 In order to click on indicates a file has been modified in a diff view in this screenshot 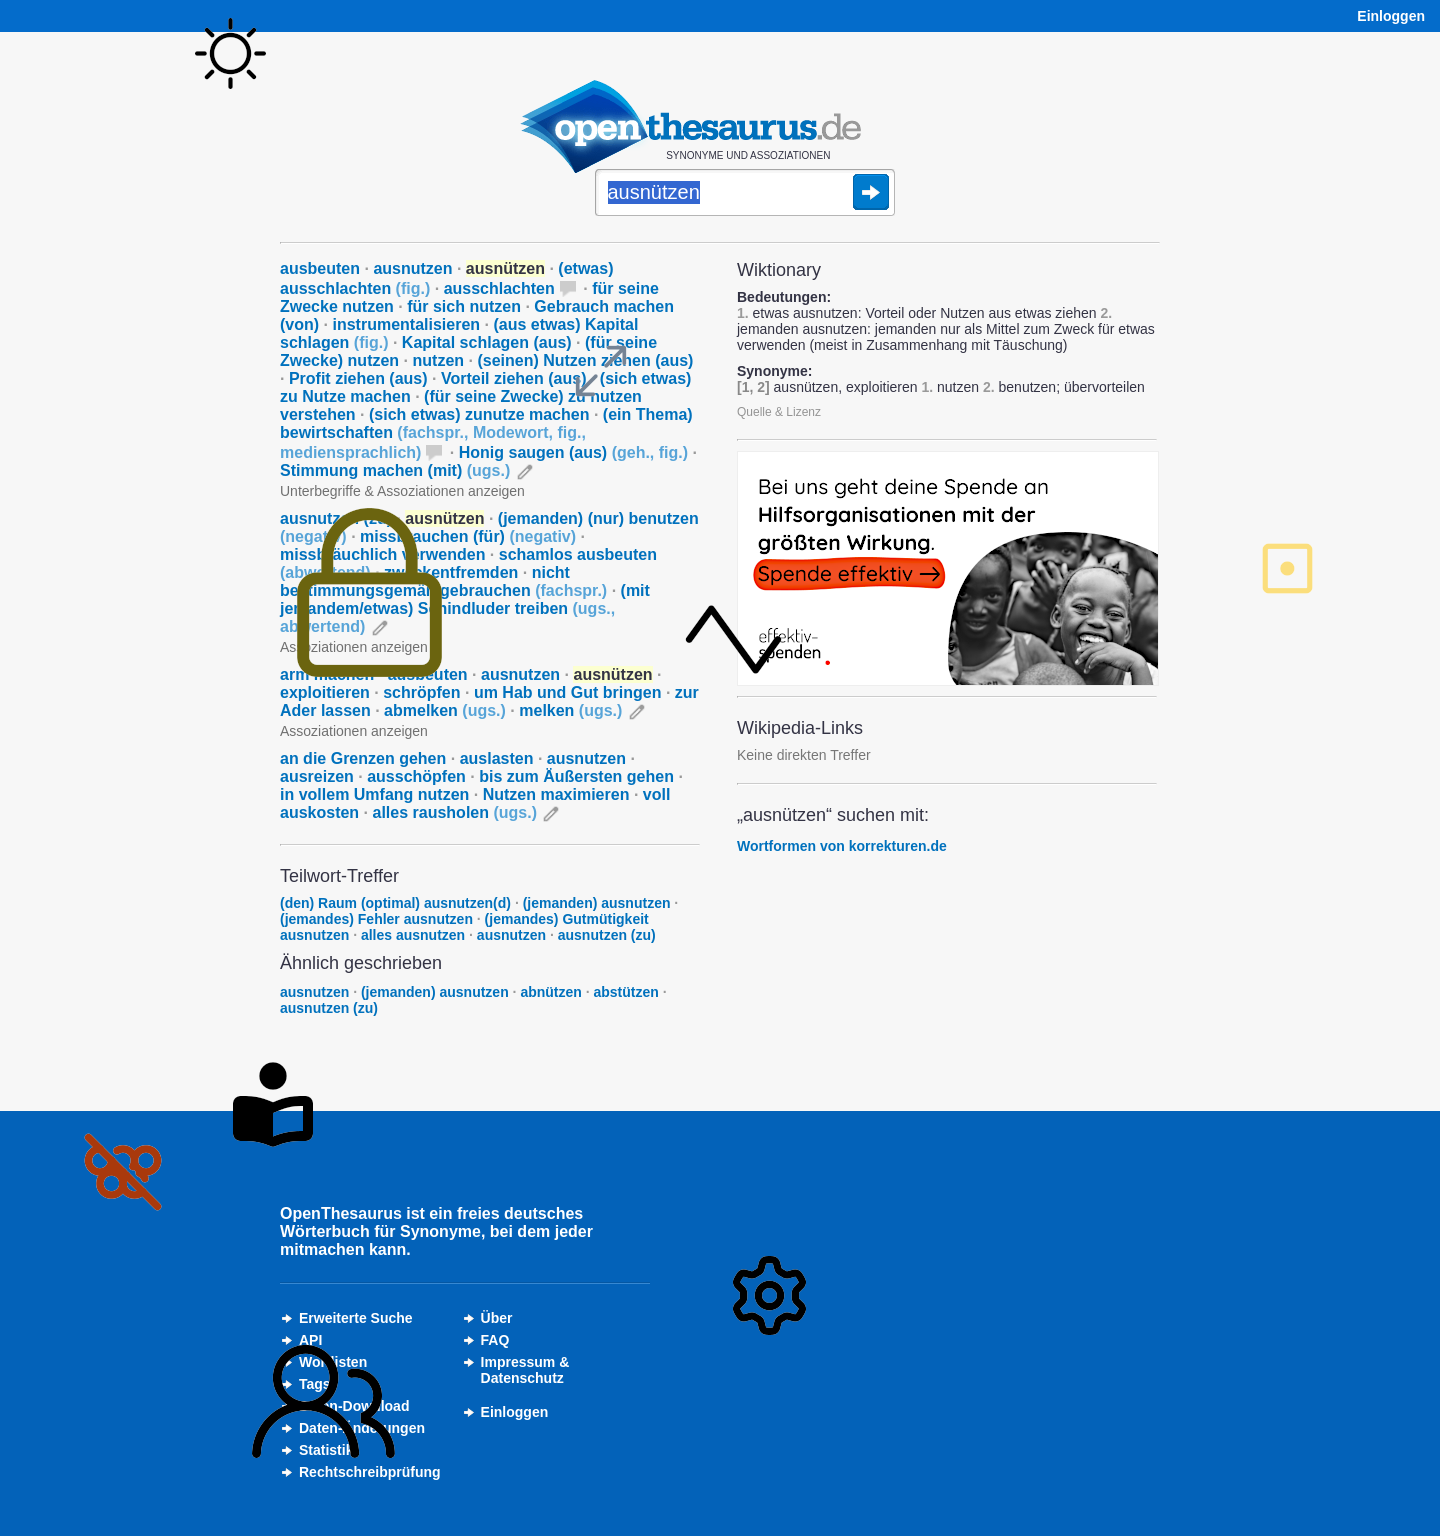, I will do `click(1287, 568)`.